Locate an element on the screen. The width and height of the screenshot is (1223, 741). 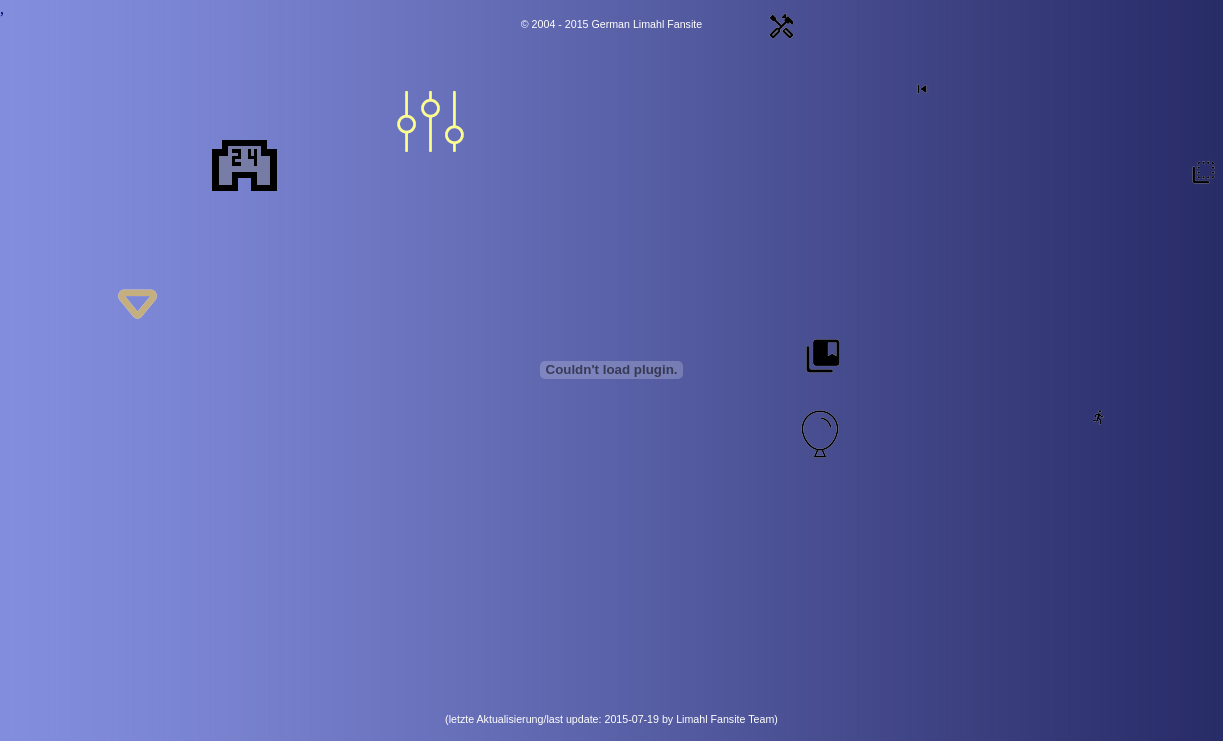
get walking or running directions is located at coordinates (1099, 417).